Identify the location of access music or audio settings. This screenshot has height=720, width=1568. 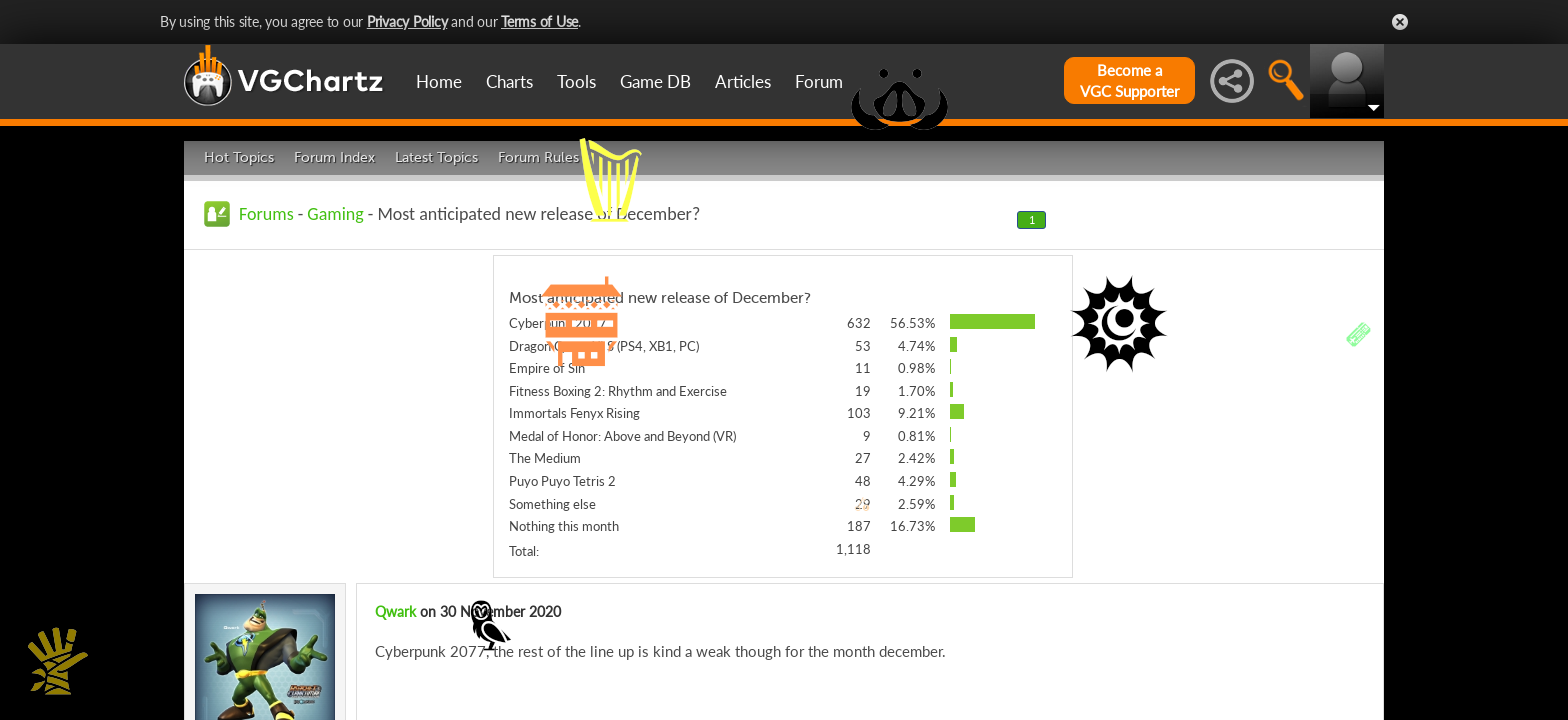
(609, 179).